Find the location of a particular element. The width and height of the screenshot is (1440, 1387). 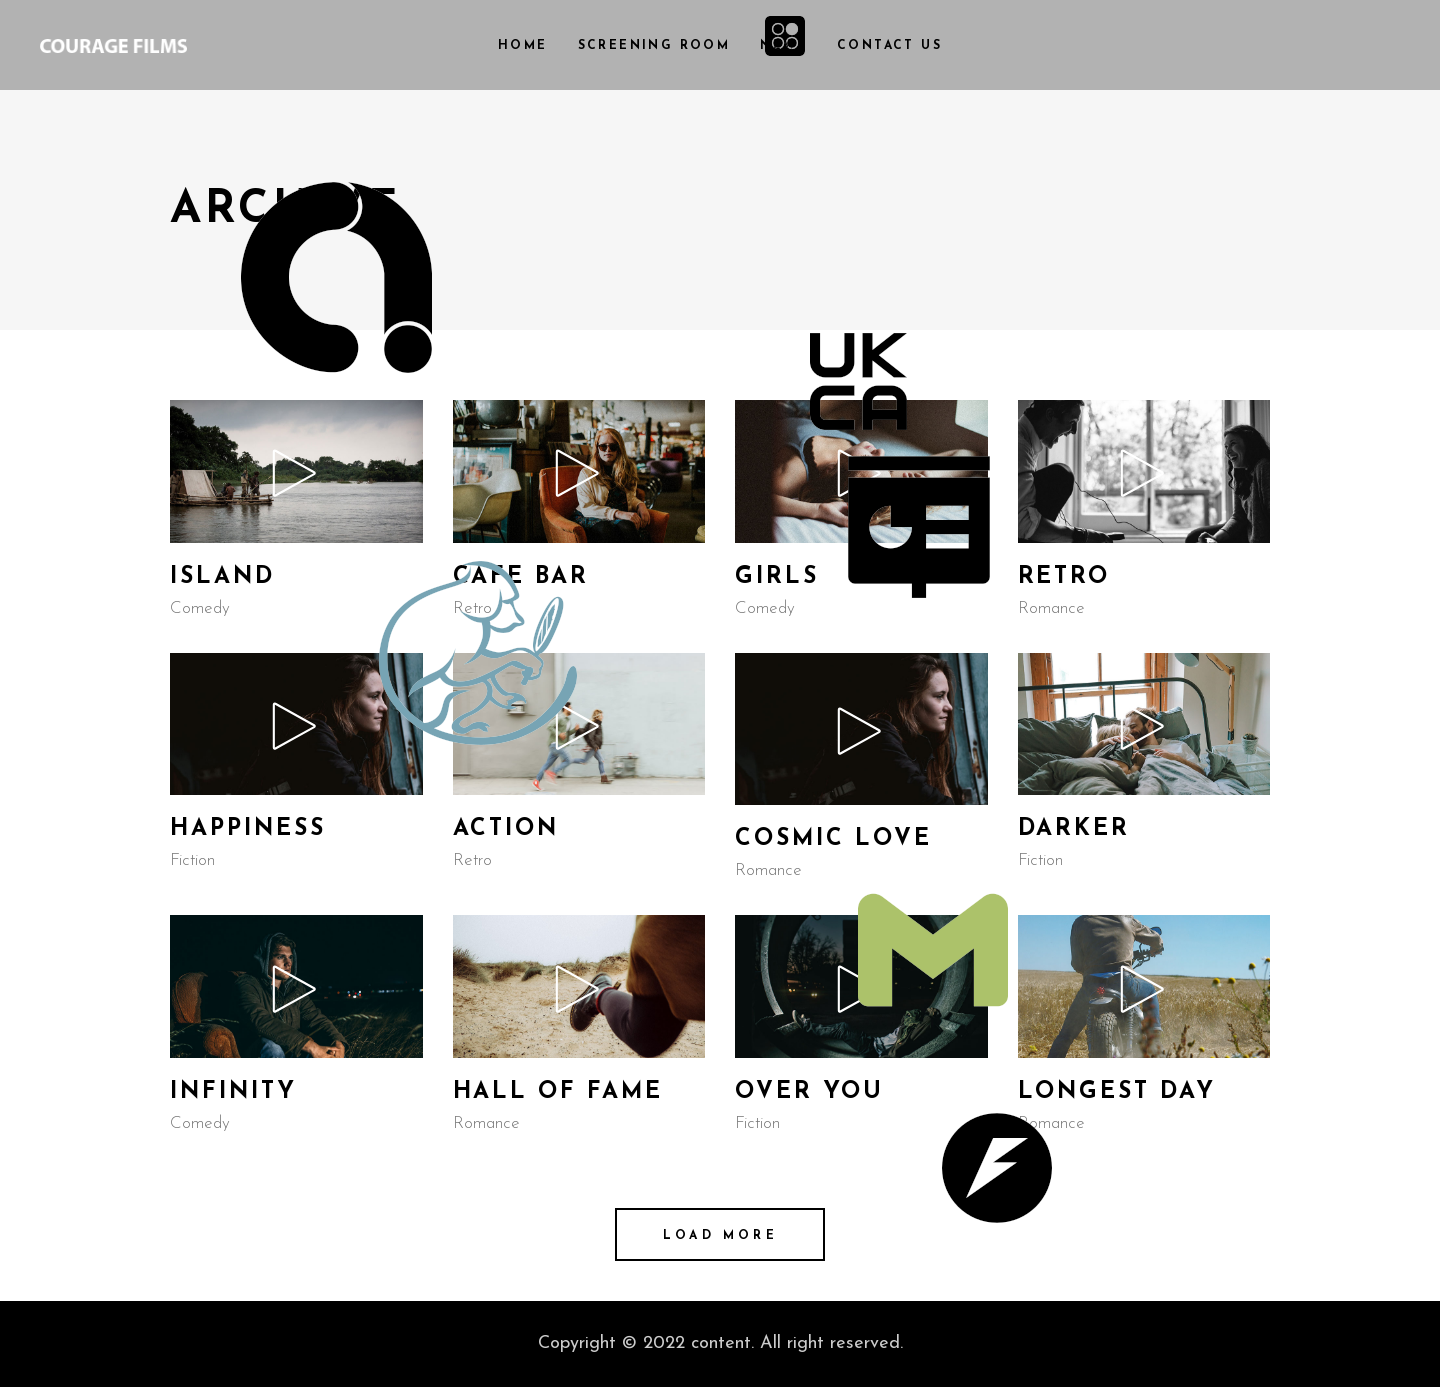

open Gmail app is located at coordinates (933, 950).